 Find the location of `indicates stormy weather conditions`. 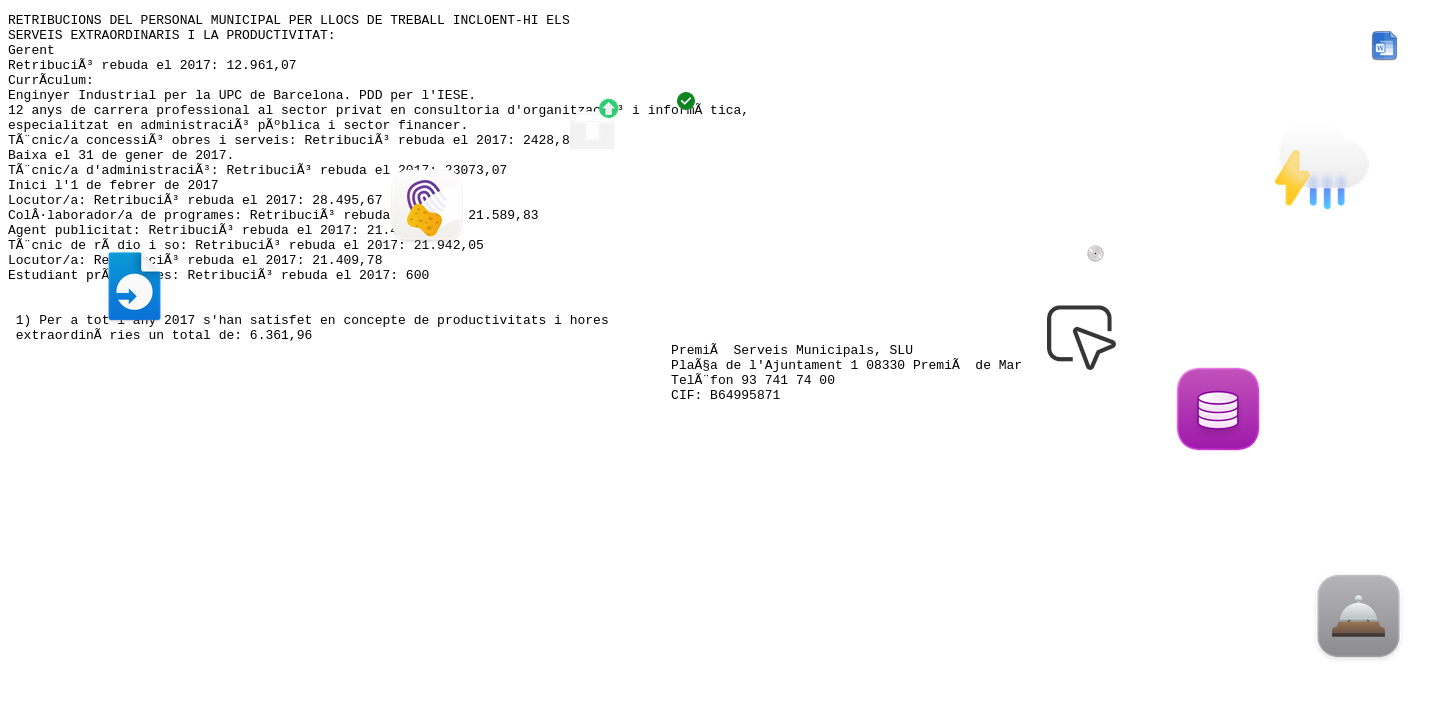

indicates stormy weather conditions is located at coordinates (1322, 164).